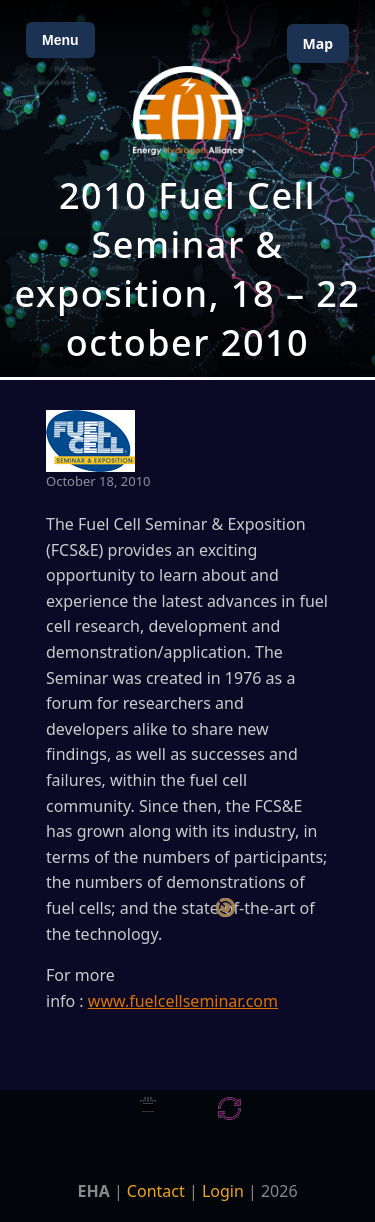 This screenshot has width=375, height=1222. I want to click on sensor device status indicator, so click(148, 1105).